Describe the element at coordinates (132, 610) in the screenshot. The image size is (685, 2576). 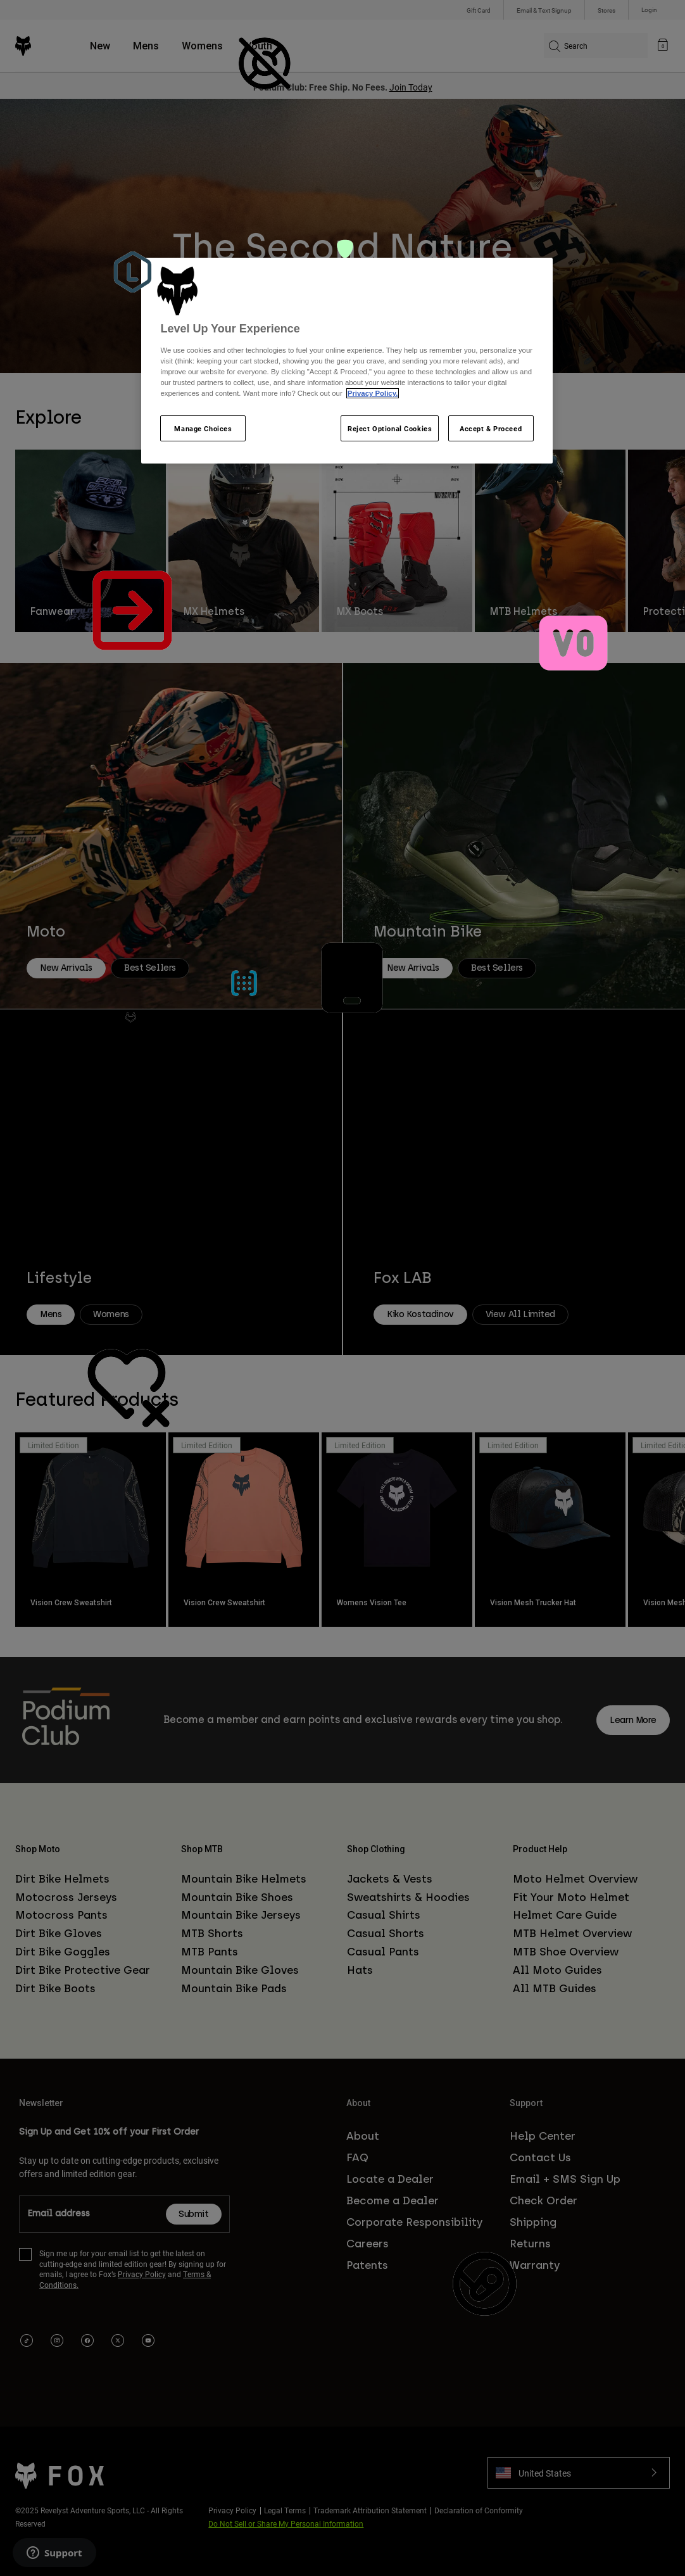
I see `proceed to the next step` at that location.